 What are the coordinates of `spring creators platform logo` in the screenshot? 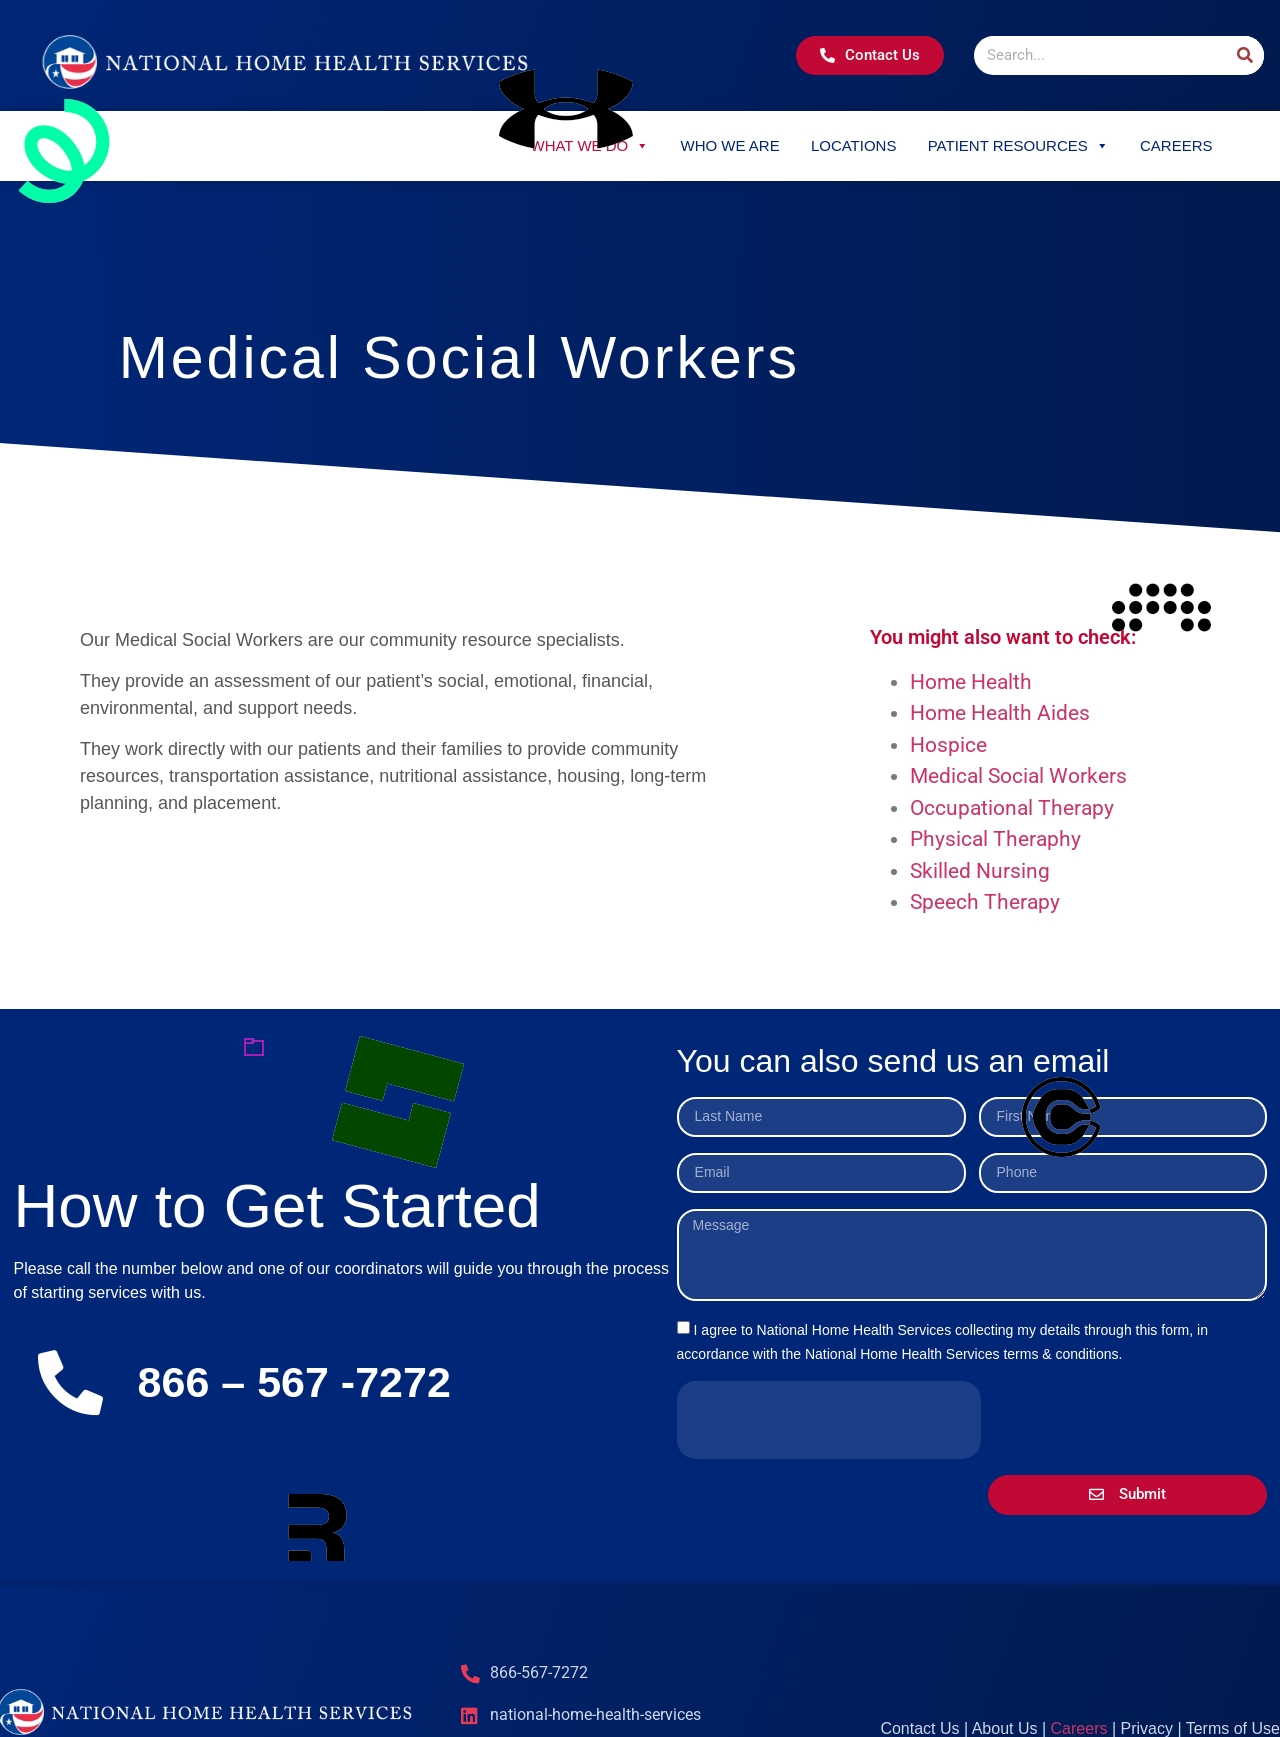 It's located at (64, 151).